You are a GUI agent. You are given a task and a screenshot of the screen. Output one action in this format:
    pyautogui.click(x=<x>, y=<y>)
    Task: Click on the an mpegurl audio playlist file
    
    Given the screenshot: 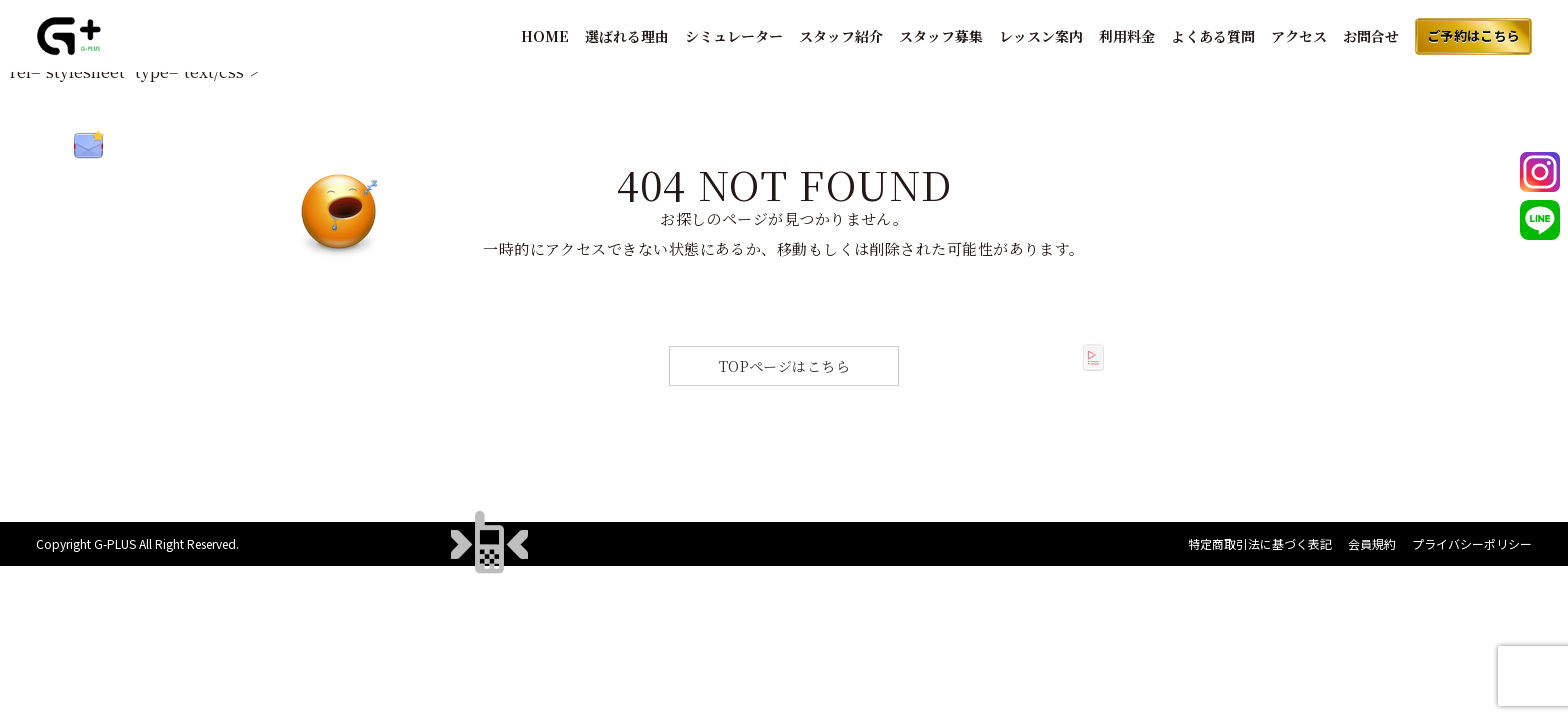 What is the action you would take?
    pyautogui.click(x=1093, y=357)
    